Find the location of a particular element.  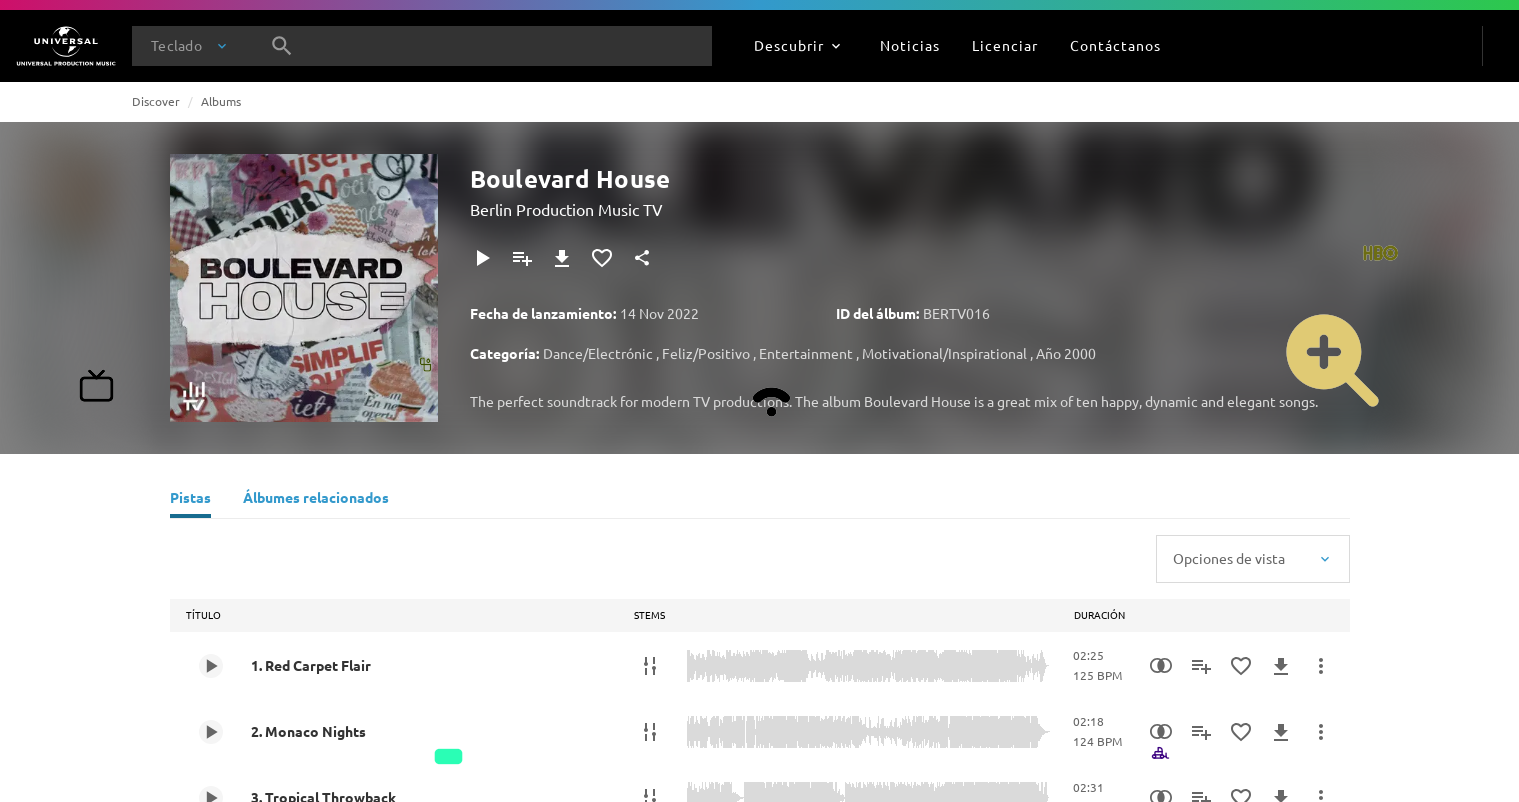

construction or earthwork services is located at coordinates (1160, 752).